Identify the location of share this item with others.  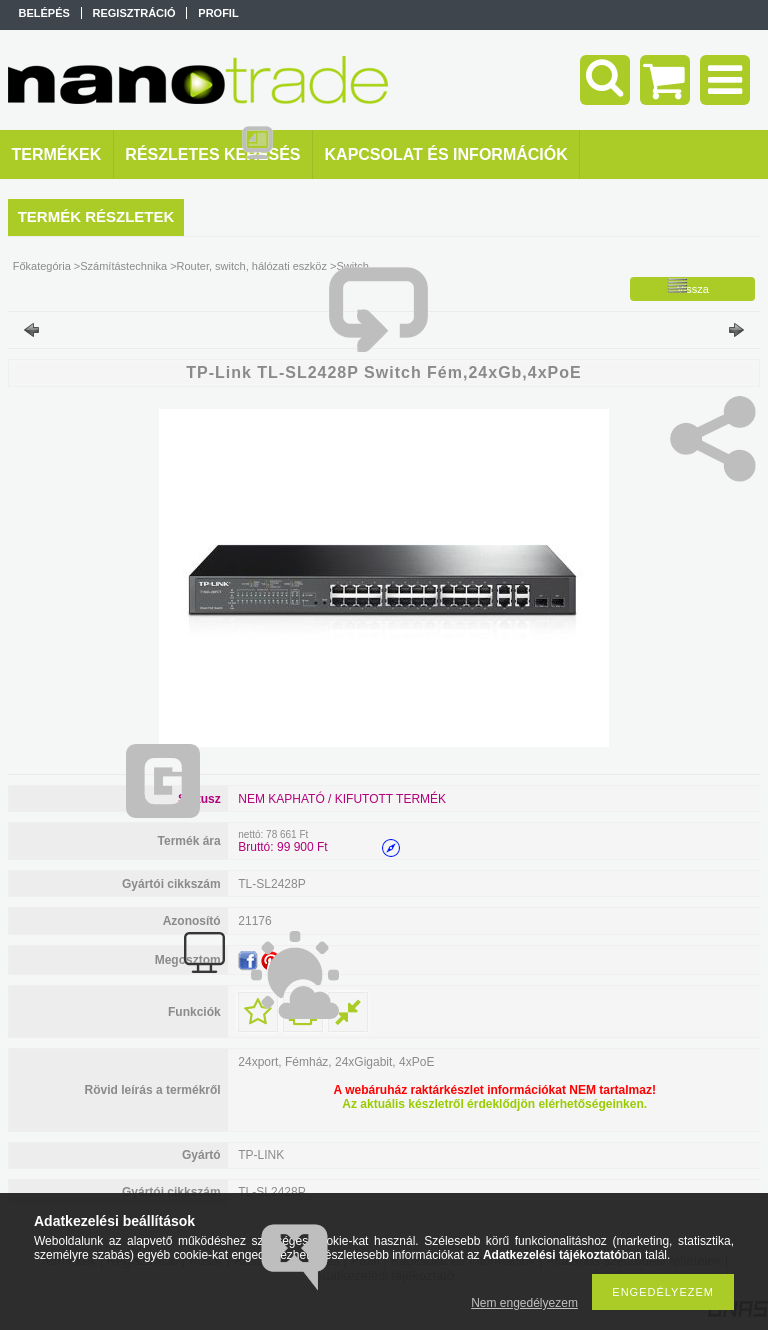
(713, 439).